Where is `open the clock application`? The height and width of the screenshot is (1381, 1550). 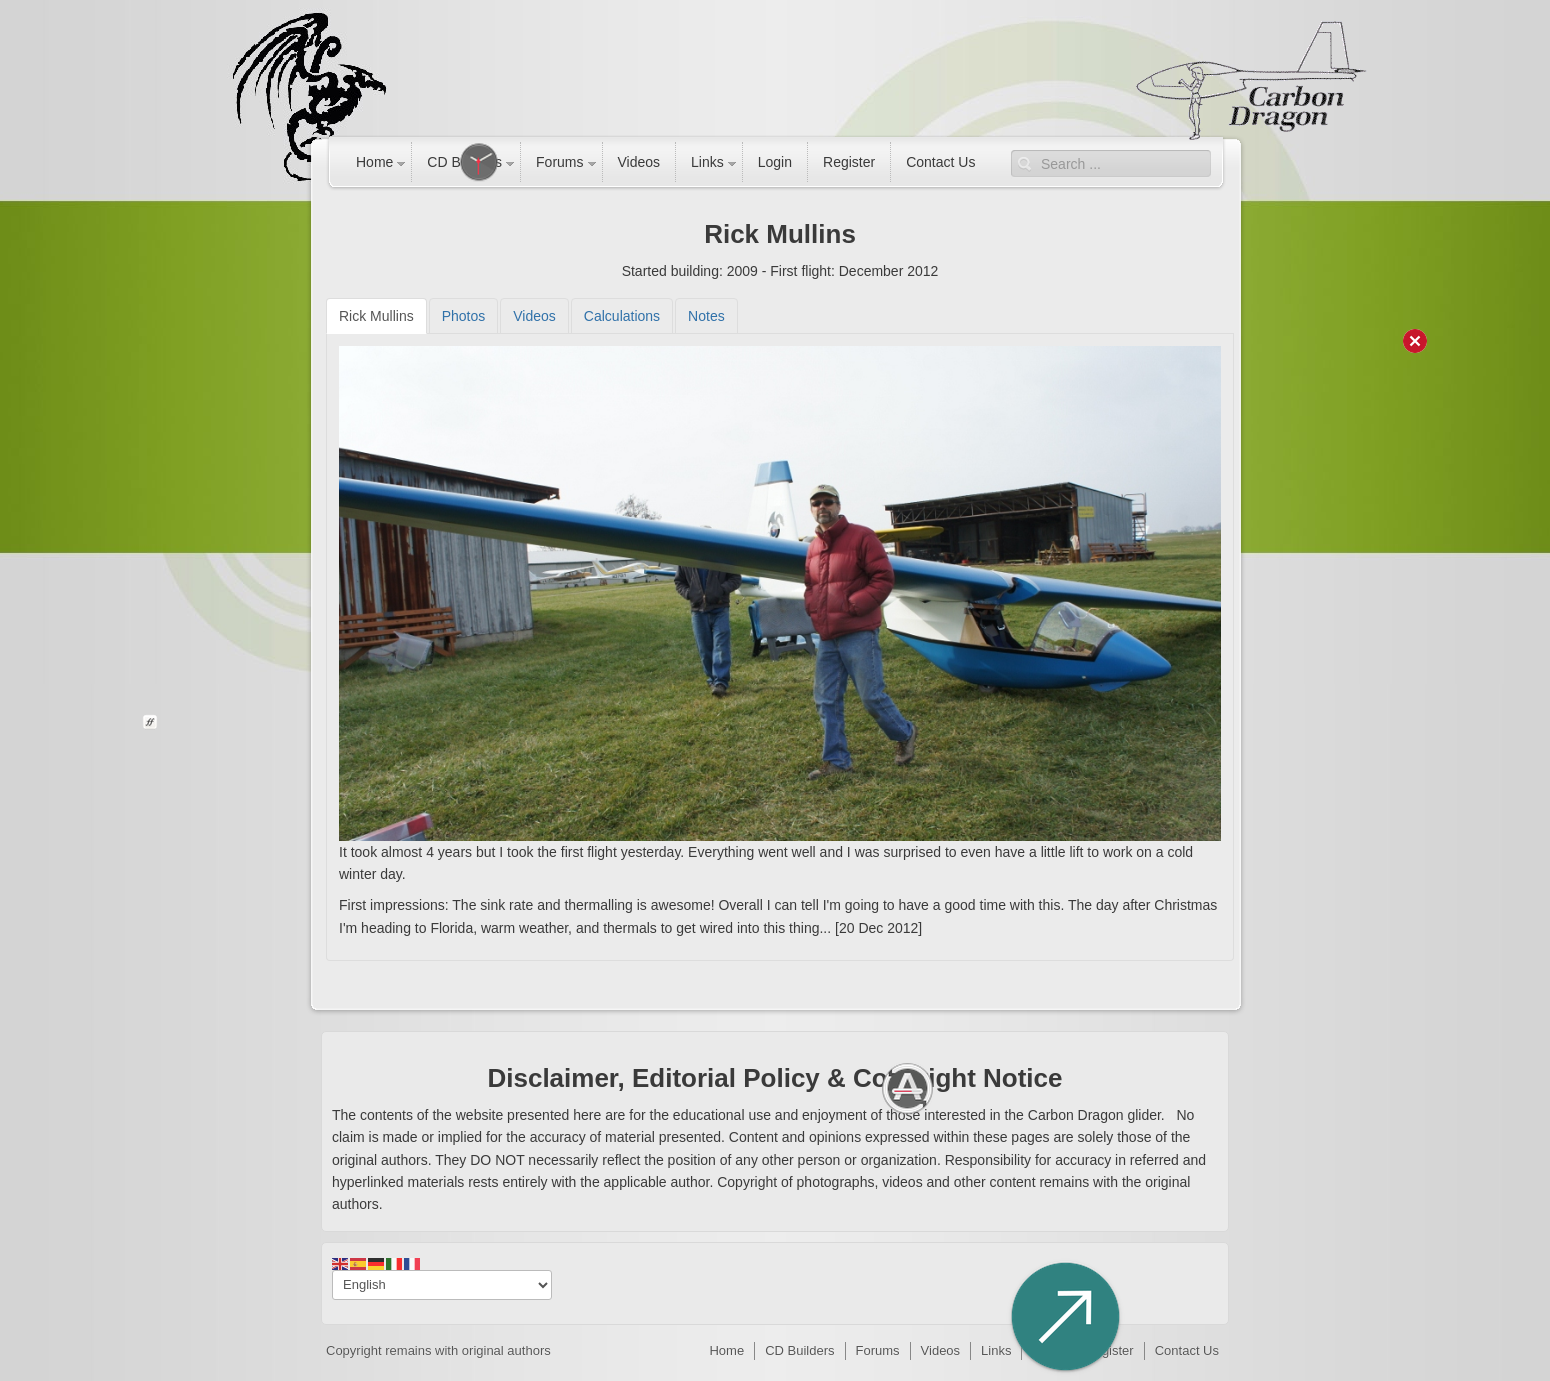
open the clock application is located at coordinates (479, 162).